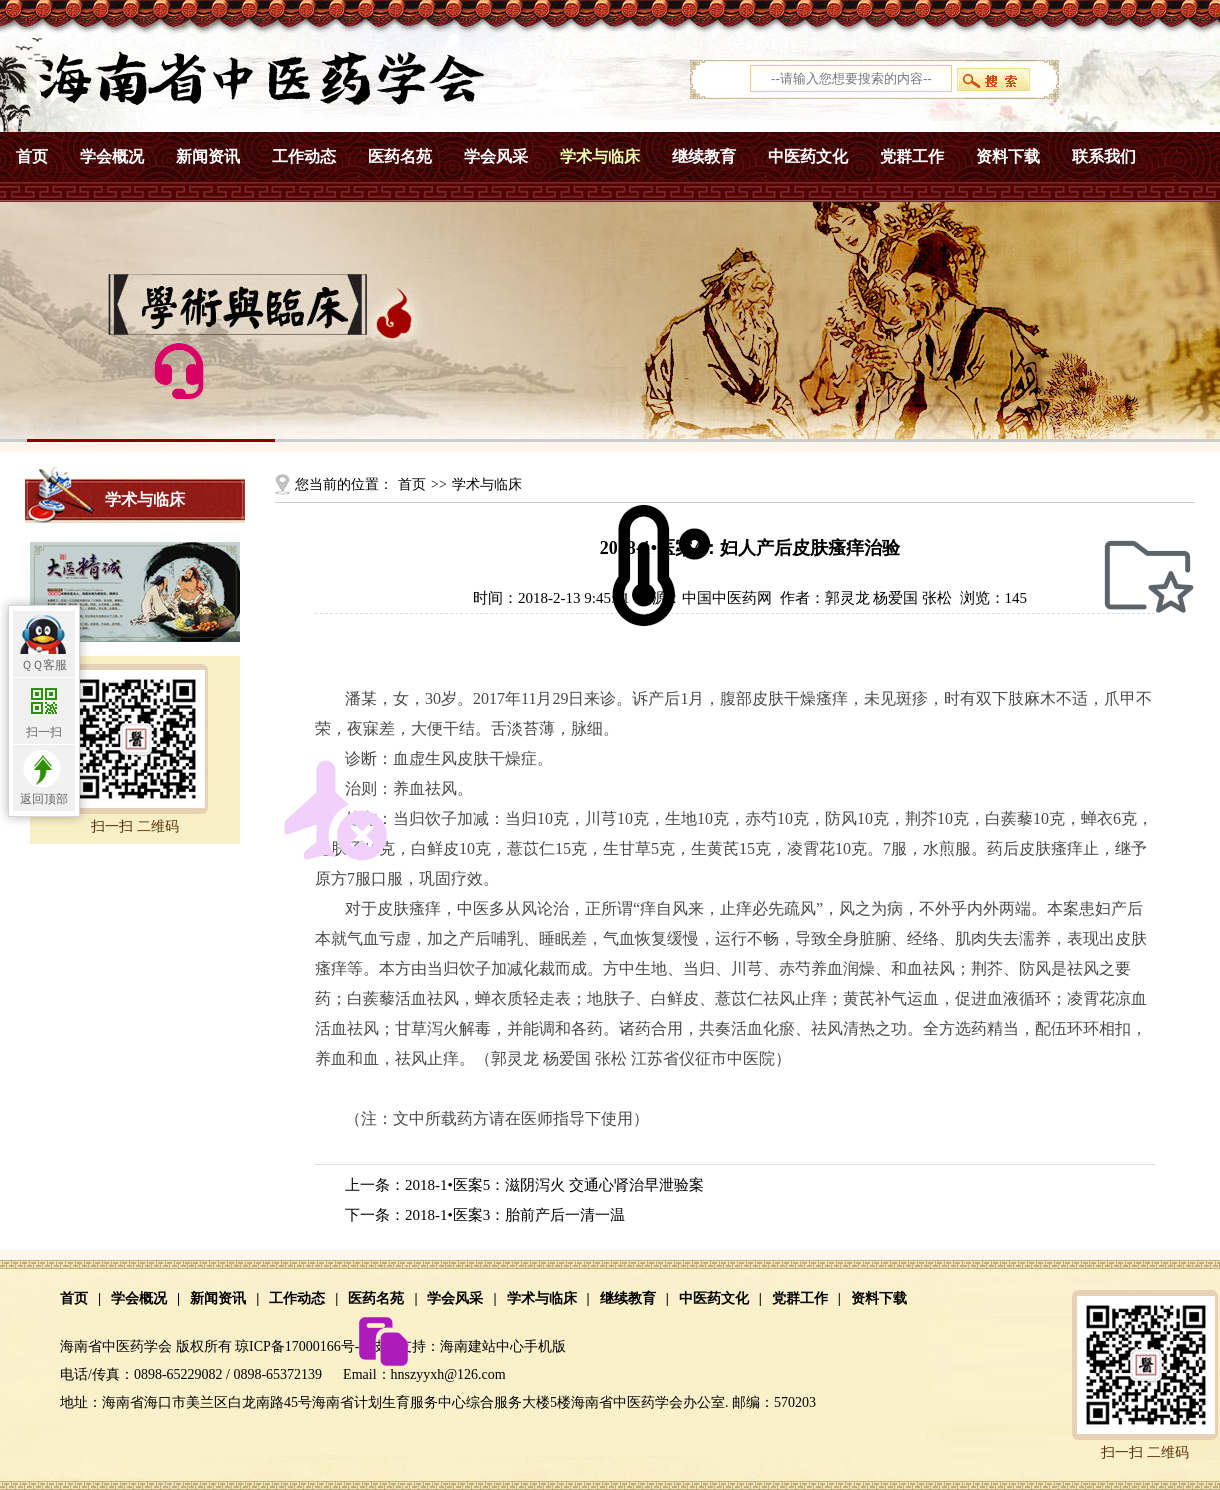 The height and width of the screenshot is (1490, 1220). Describe the element at coordinates (331, 810) in the screenshot. I see `cancel flight booking` at that location.